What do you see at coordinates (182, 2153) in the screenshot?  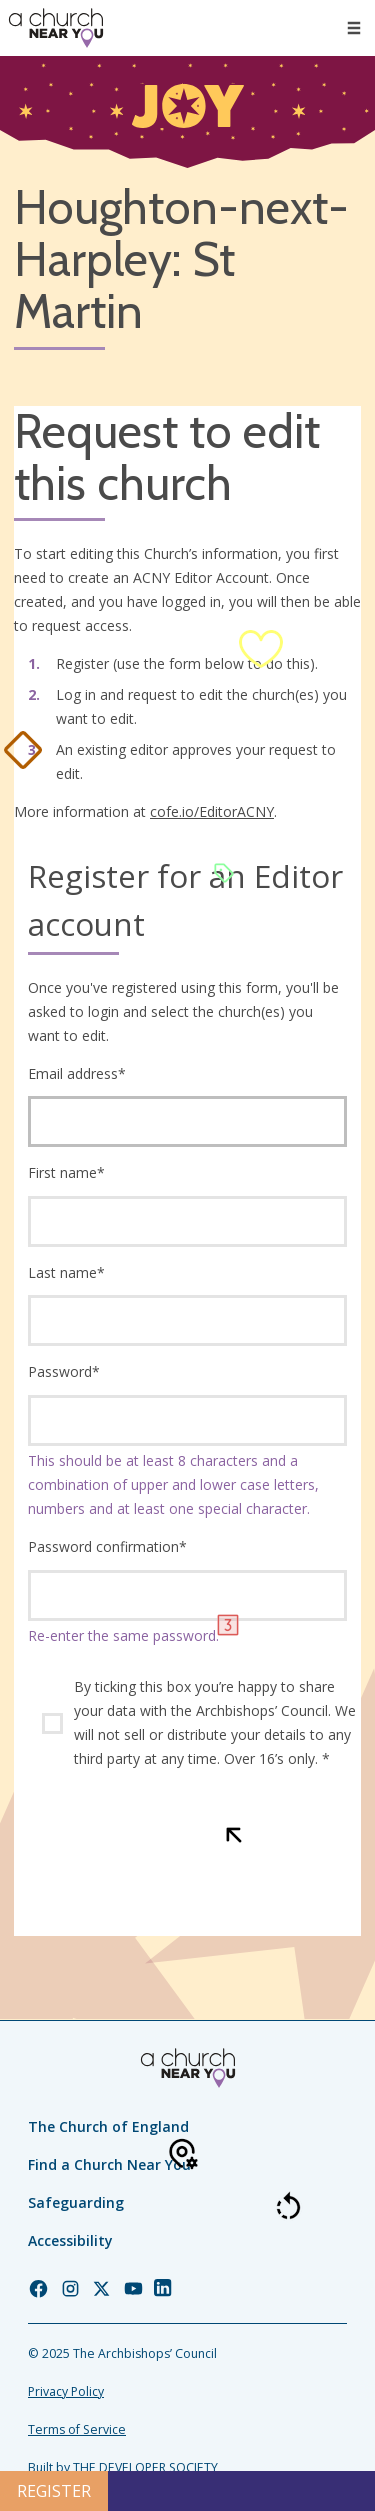 I see `access location settings` at bounding box center [182, 2153].